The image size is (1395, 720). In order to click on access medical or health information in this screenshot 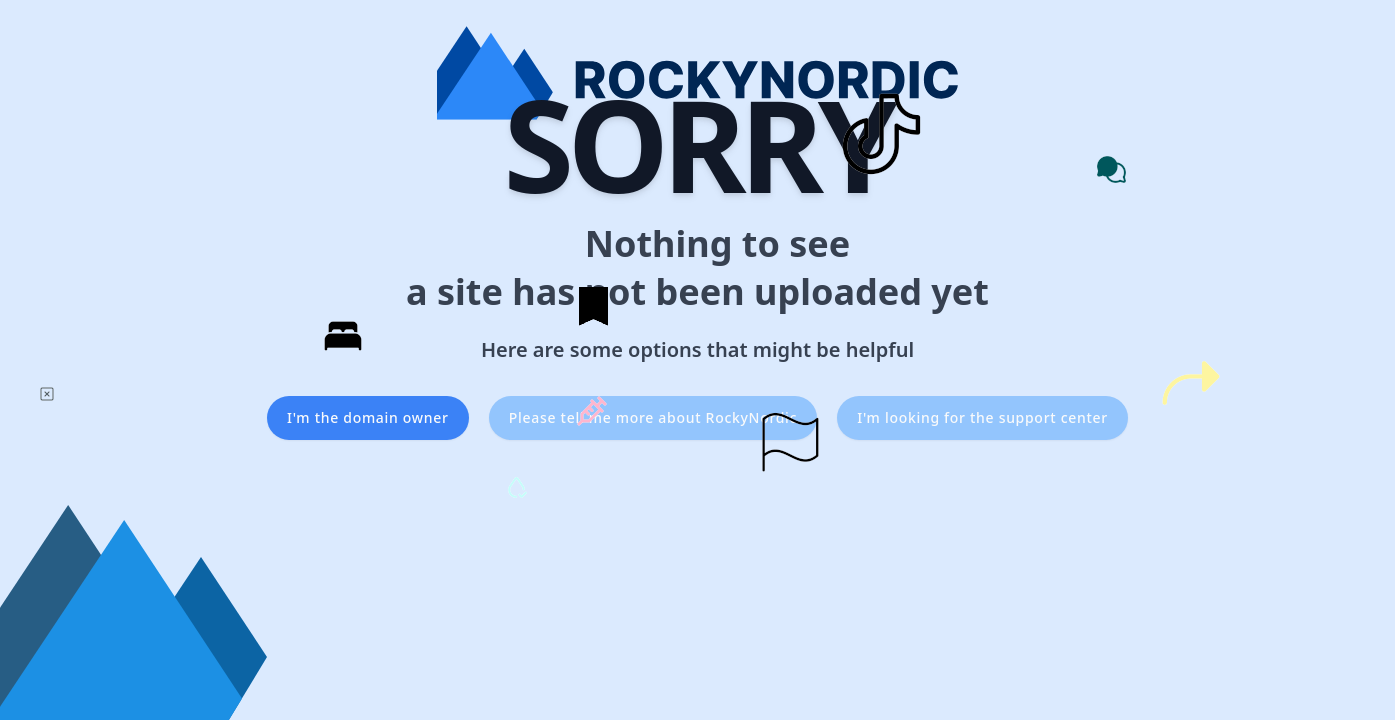, I will do `click(592, 411)`.